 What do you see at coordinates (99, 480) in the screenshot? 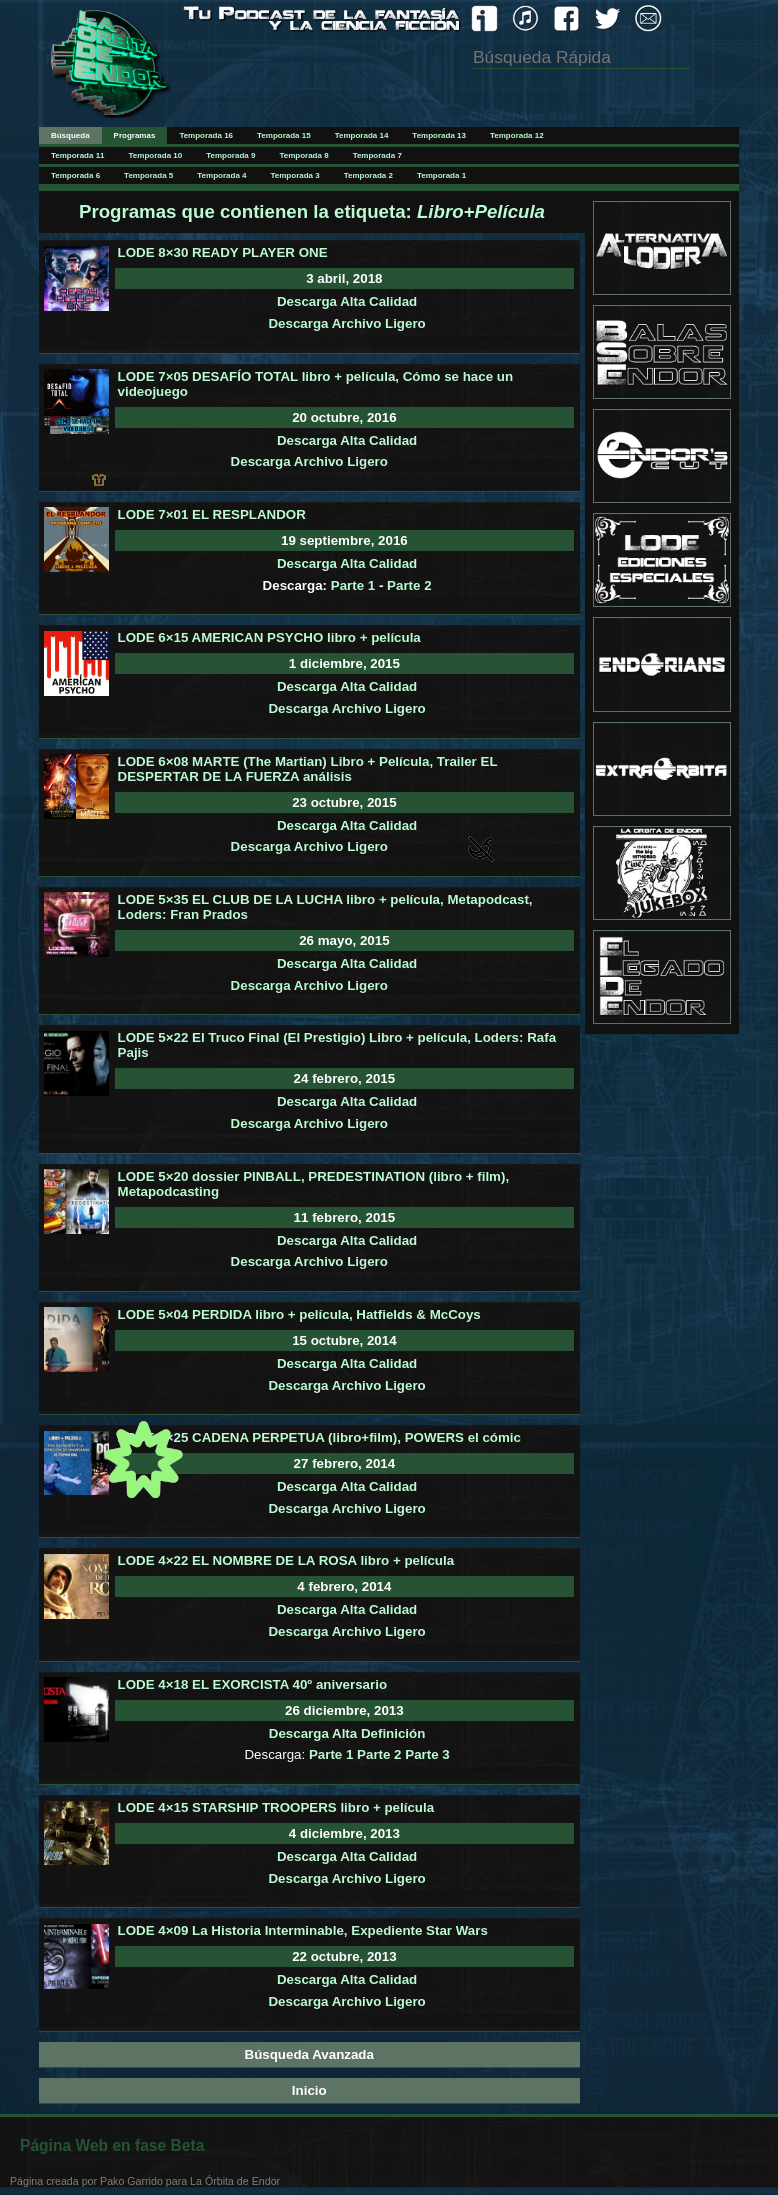
I see `select team jersey or player number` at bounding box center [99, 480].